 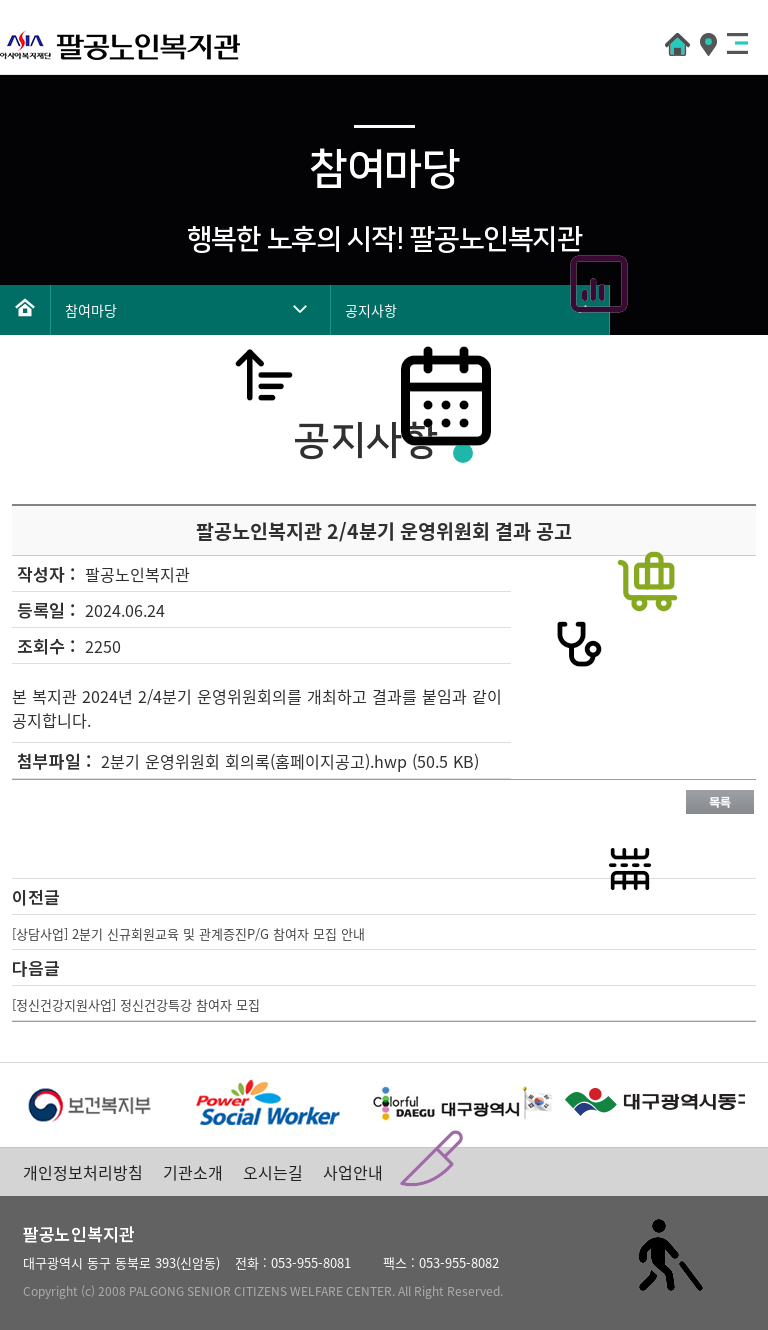 What do you see at coordinates (599, 284) in the screenshot?
I see `align content to bottom-left of container` at bounding box center [599, 284].